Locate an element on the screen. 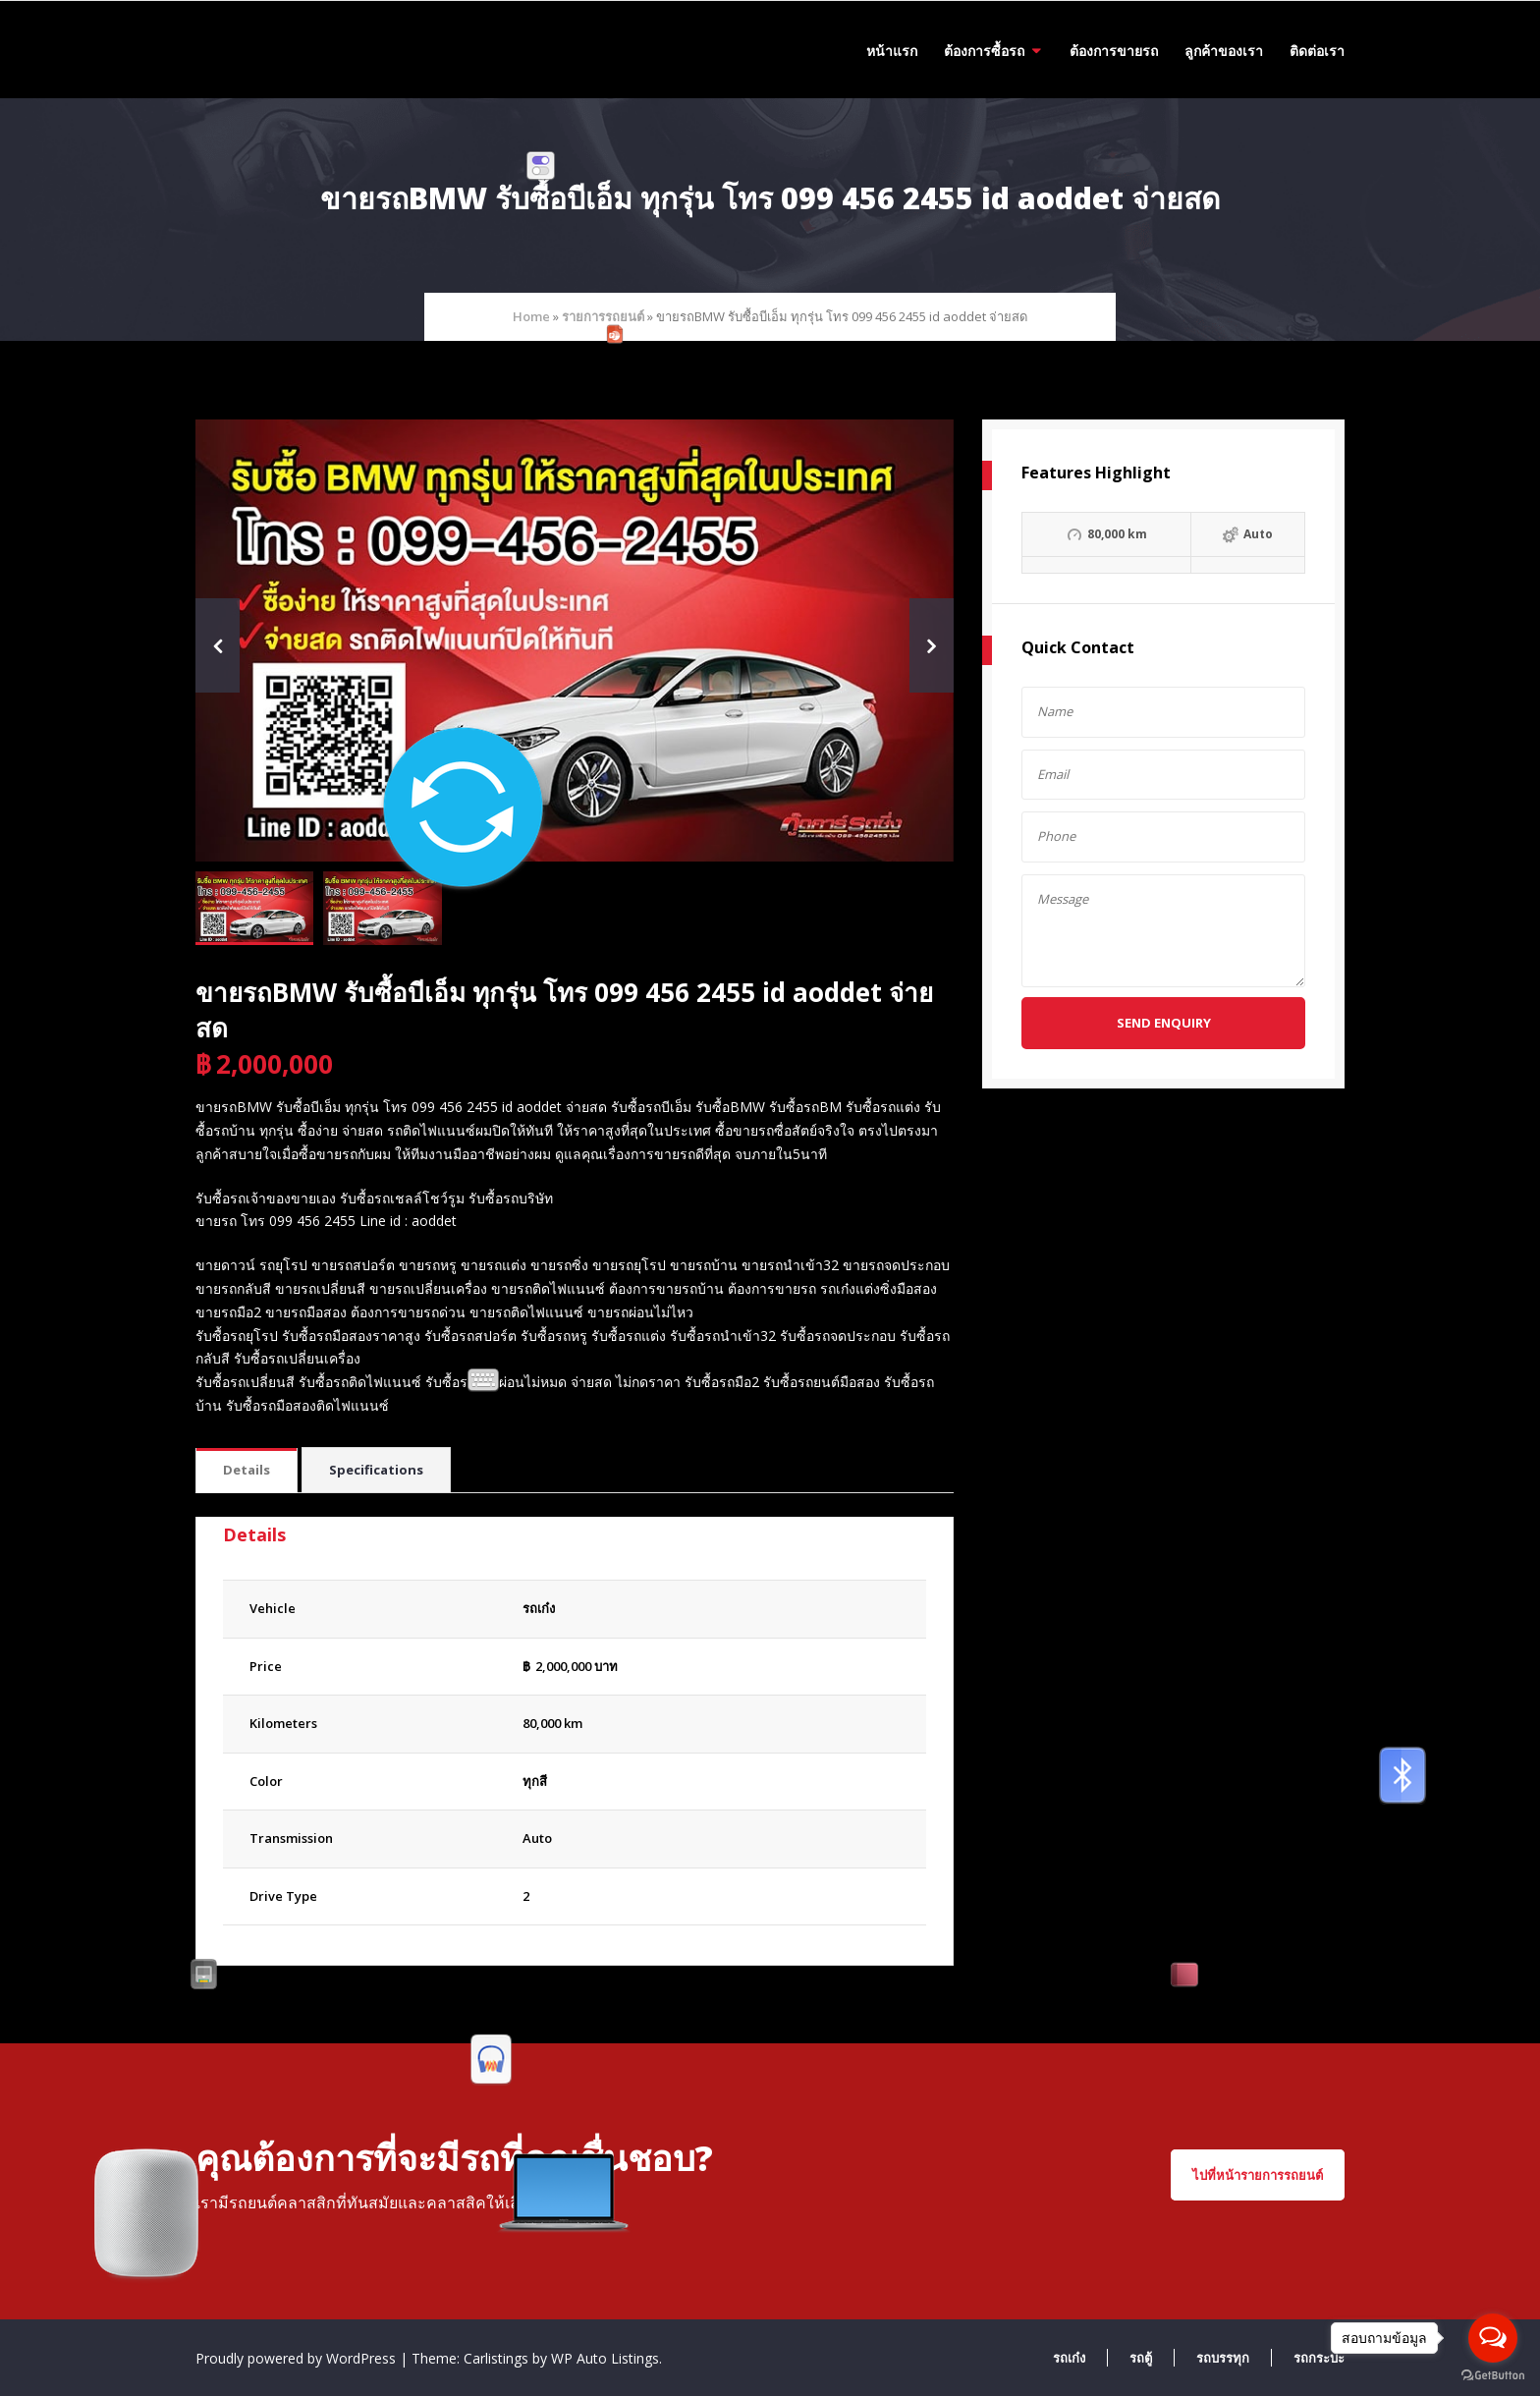 This screenshot has height=2396, width=1540. sega genesis ROM file is located at coordinates (203, 1974).